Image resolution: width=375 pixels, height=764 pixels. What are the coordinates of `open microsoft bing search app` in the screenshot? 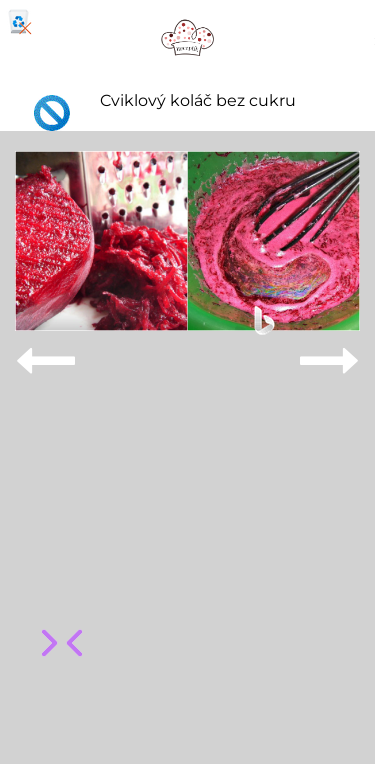 It's located at (264, 320).